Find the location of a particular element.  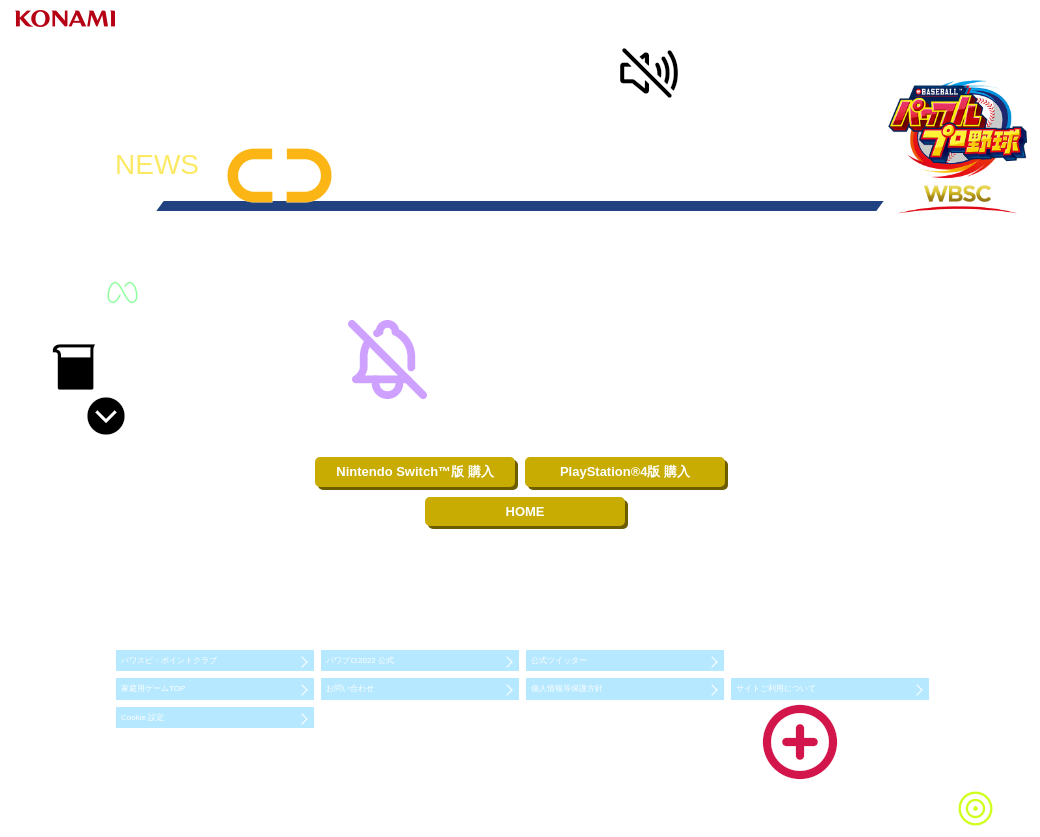

meta company logo is located at coordinates (122, 292).